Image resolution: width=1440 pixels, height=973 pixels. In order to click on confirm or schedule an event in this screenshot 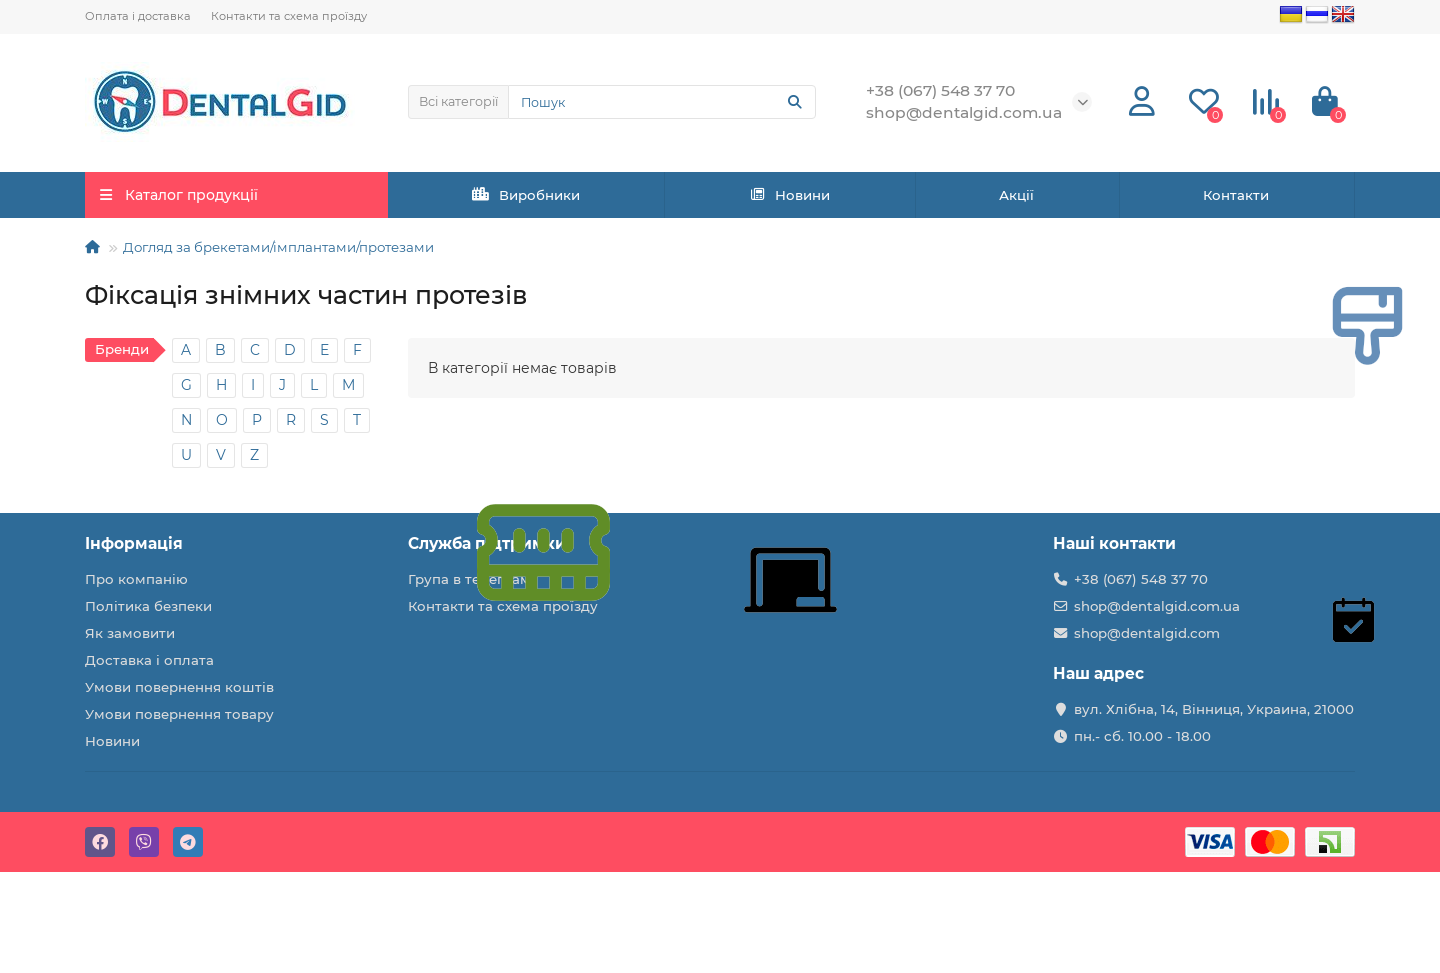, I will do `click(1353, 621)`.